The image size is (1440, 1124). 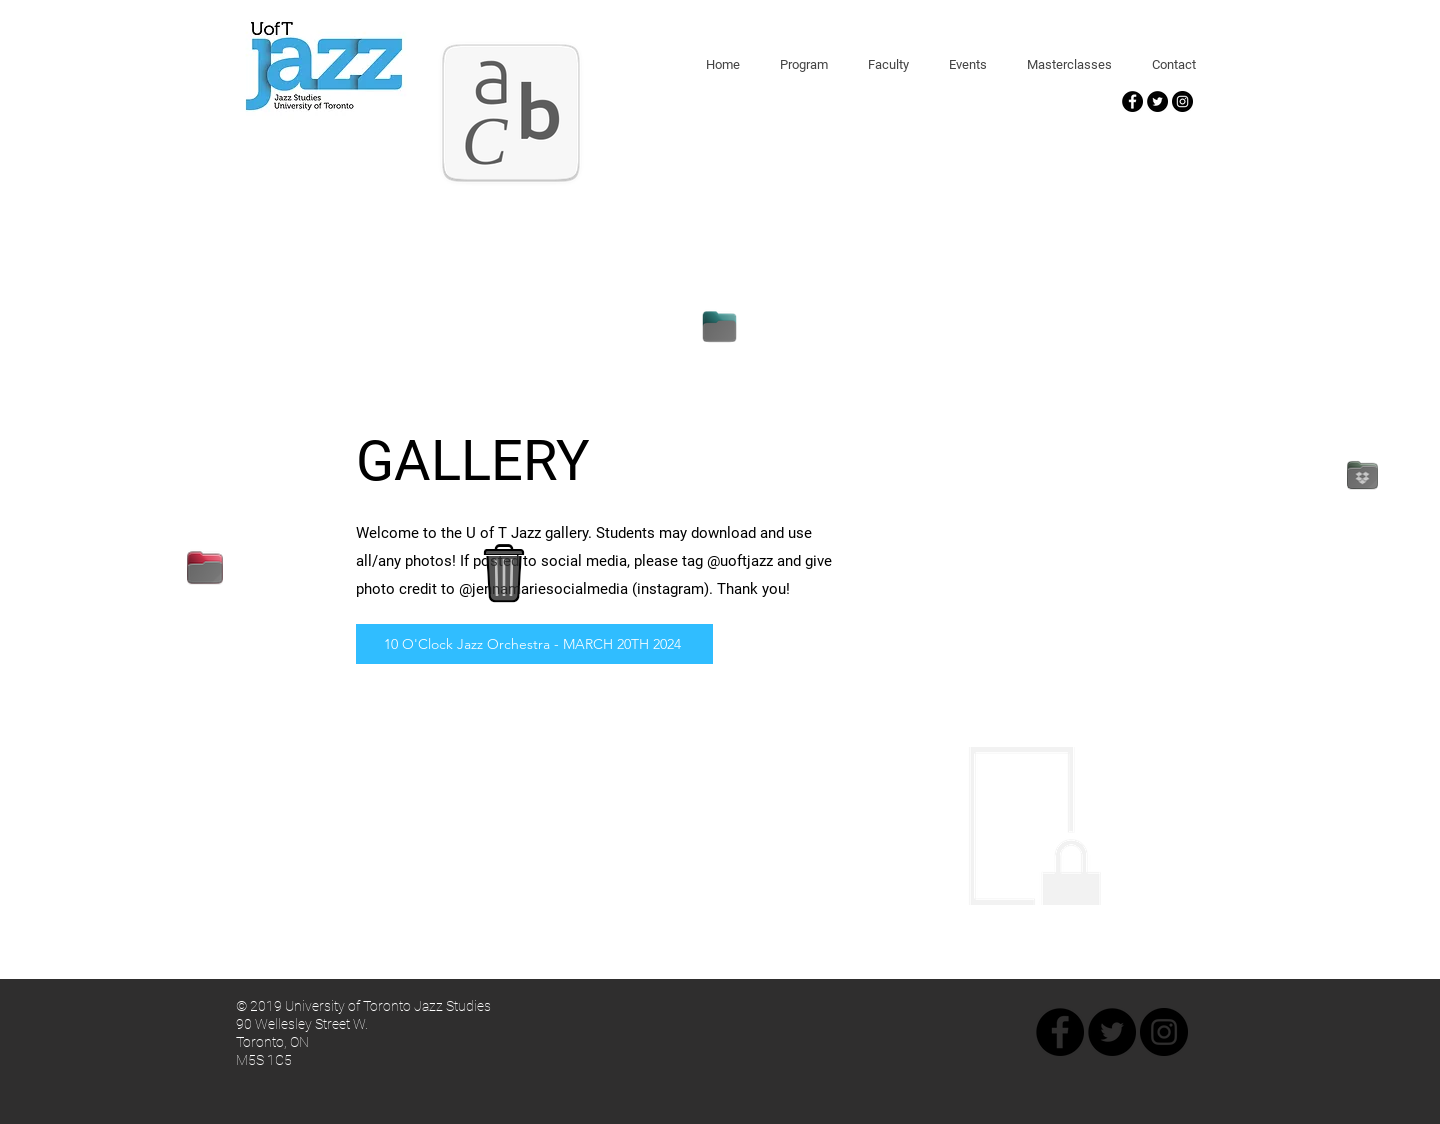 I want to click on open folder containing files, so click(x=719, y=326).